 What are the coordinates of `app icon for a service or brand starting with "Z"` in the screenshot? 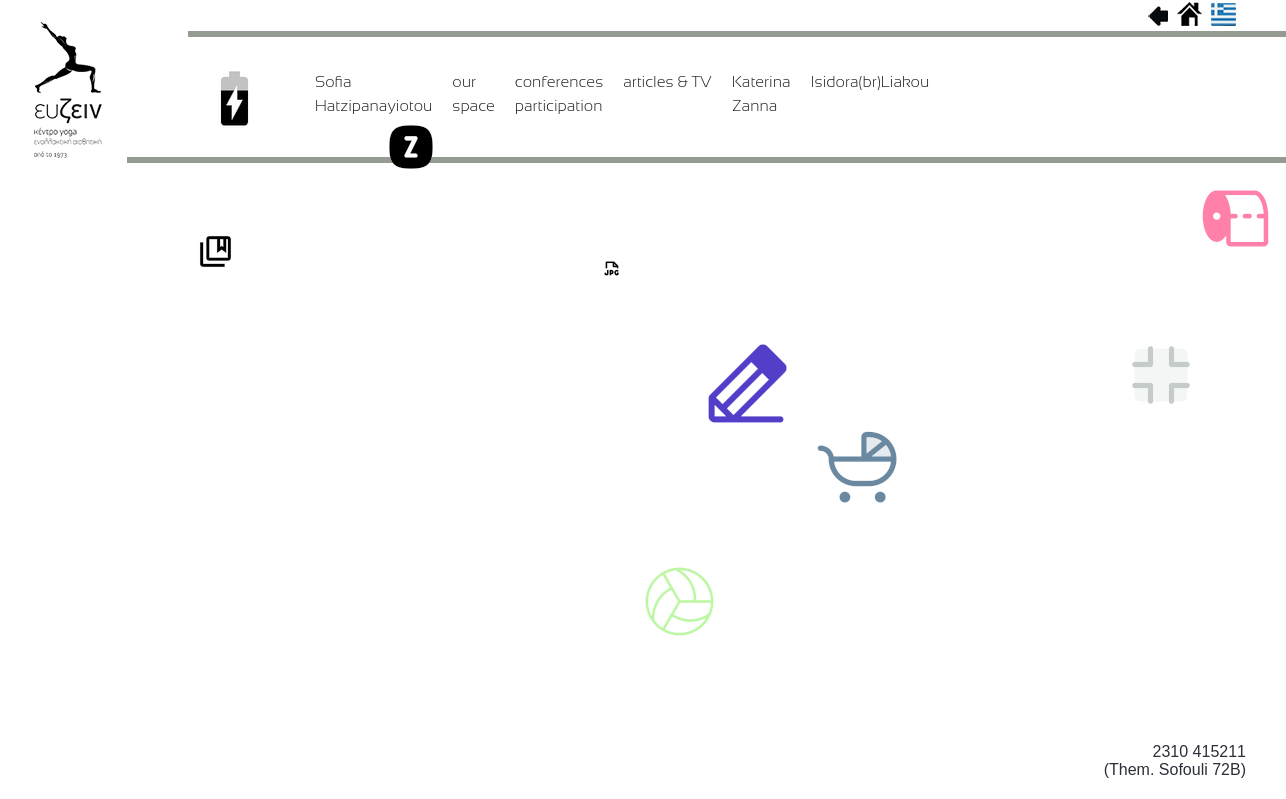 It's located at (411, 147).